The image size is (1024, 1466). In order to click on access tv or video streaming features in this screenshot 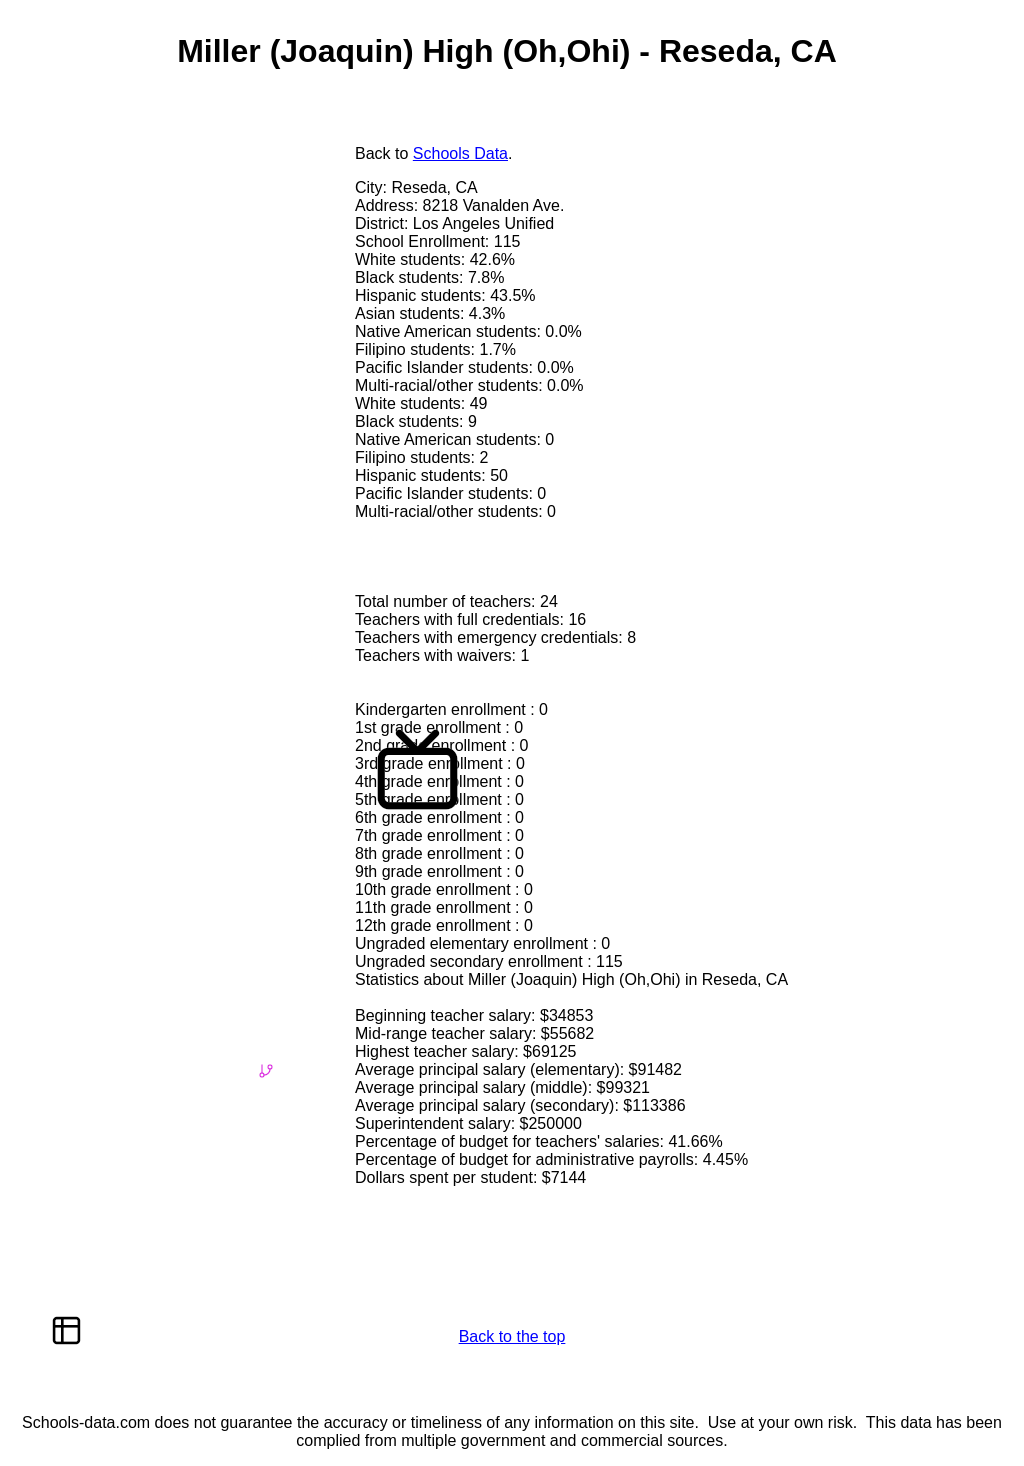, I will do `click(417, 769)`.